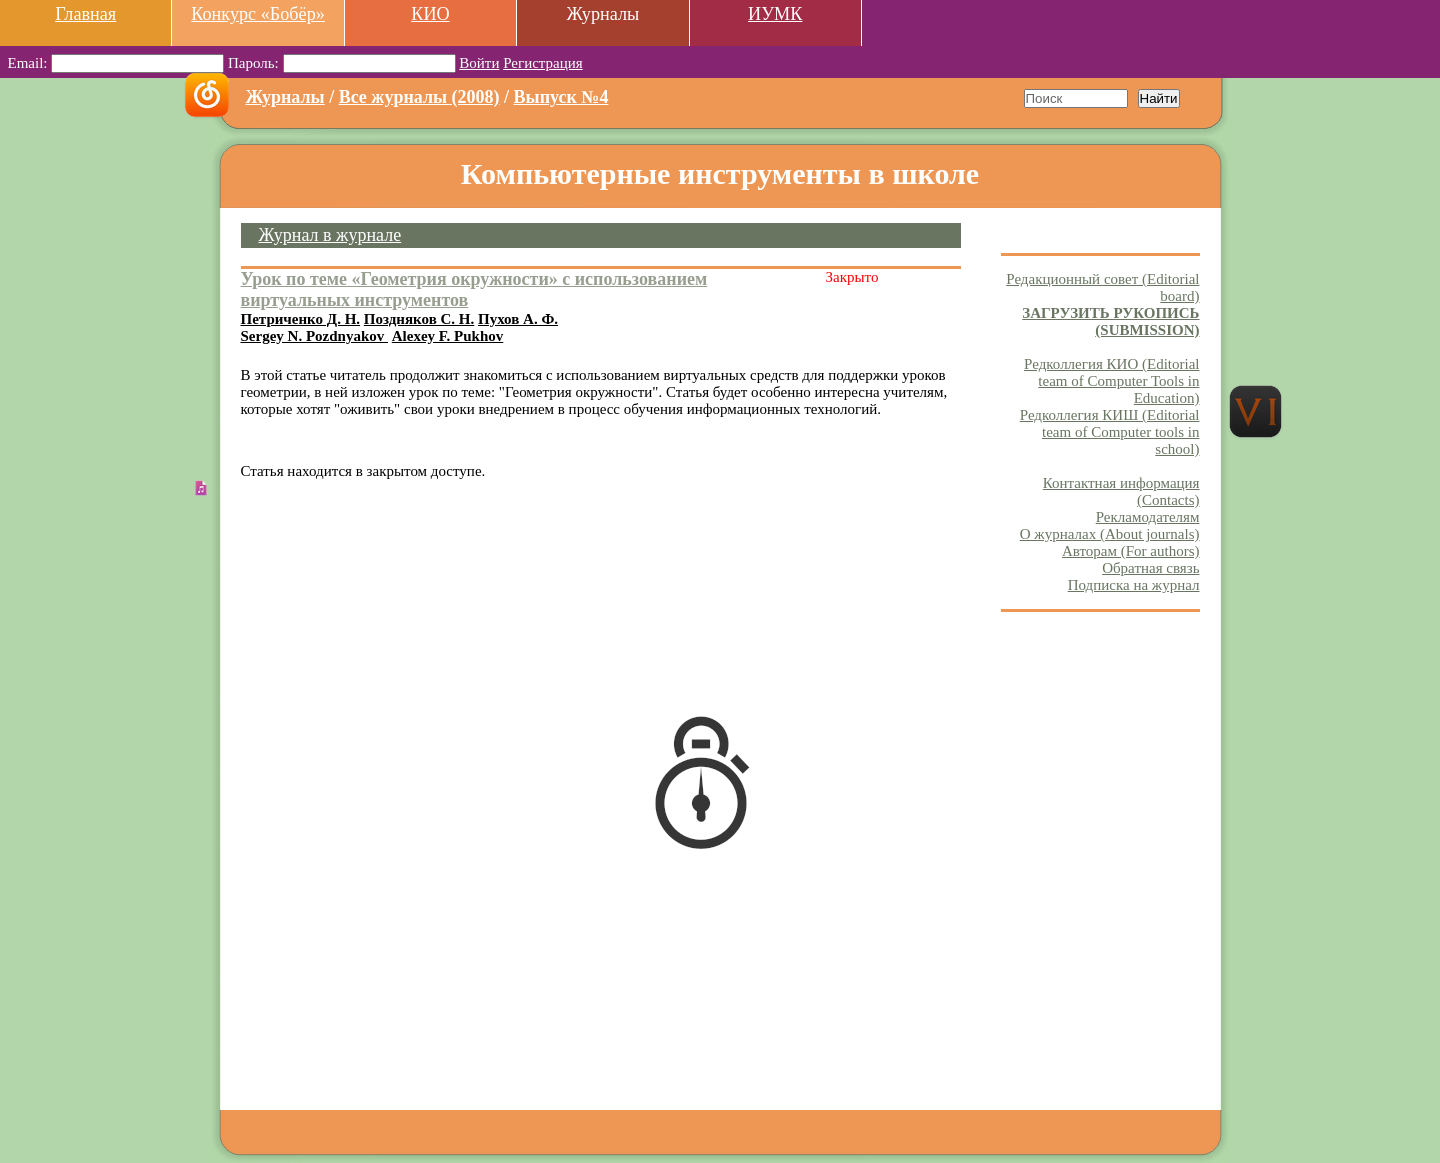 The image size is (1440, 1163). I want to click on open system profiler to analyze performance, so click(701, 785).